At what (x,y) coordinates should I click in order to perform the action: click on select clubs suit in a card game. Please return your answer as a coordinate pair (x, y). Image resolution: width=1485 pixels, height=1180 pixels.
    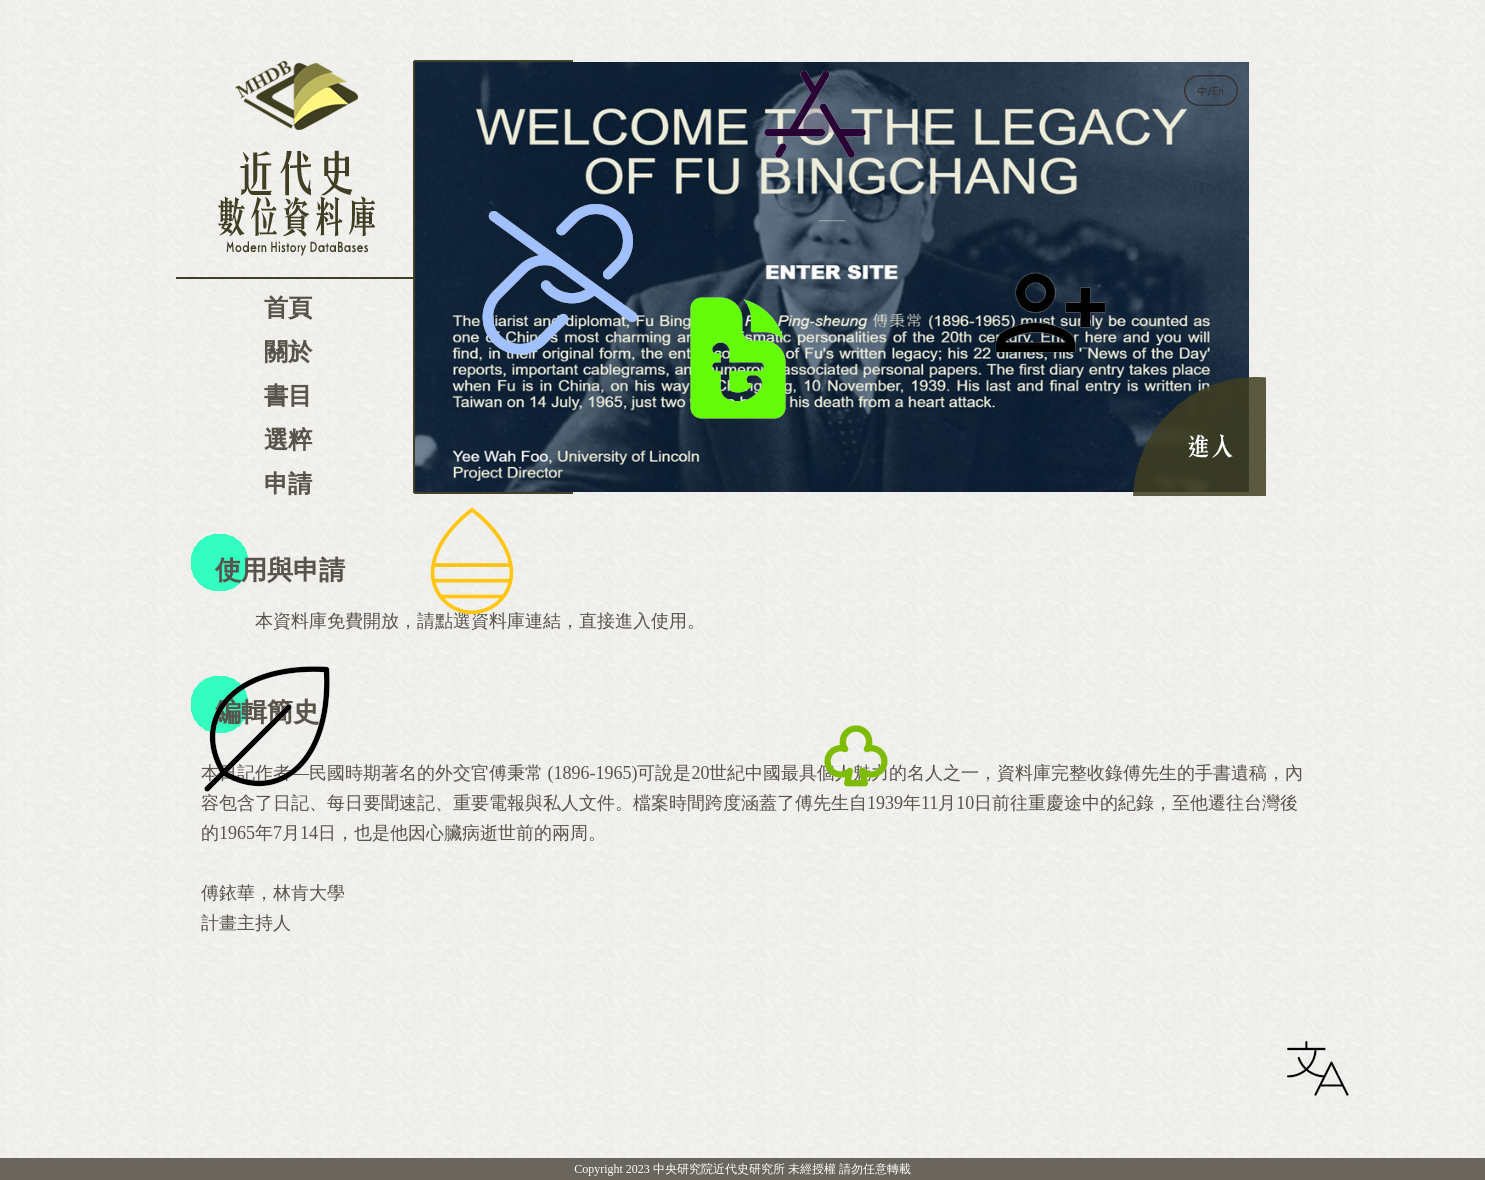
    Looking at the image, I should click on (856, 757).